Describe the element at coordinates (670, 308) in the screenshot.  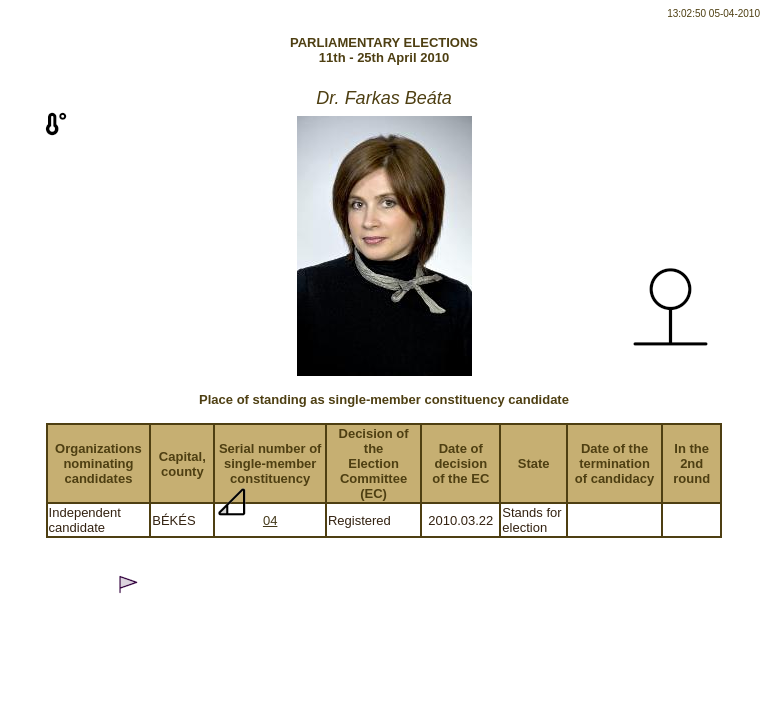
I see `mark a location on the map` at that location.